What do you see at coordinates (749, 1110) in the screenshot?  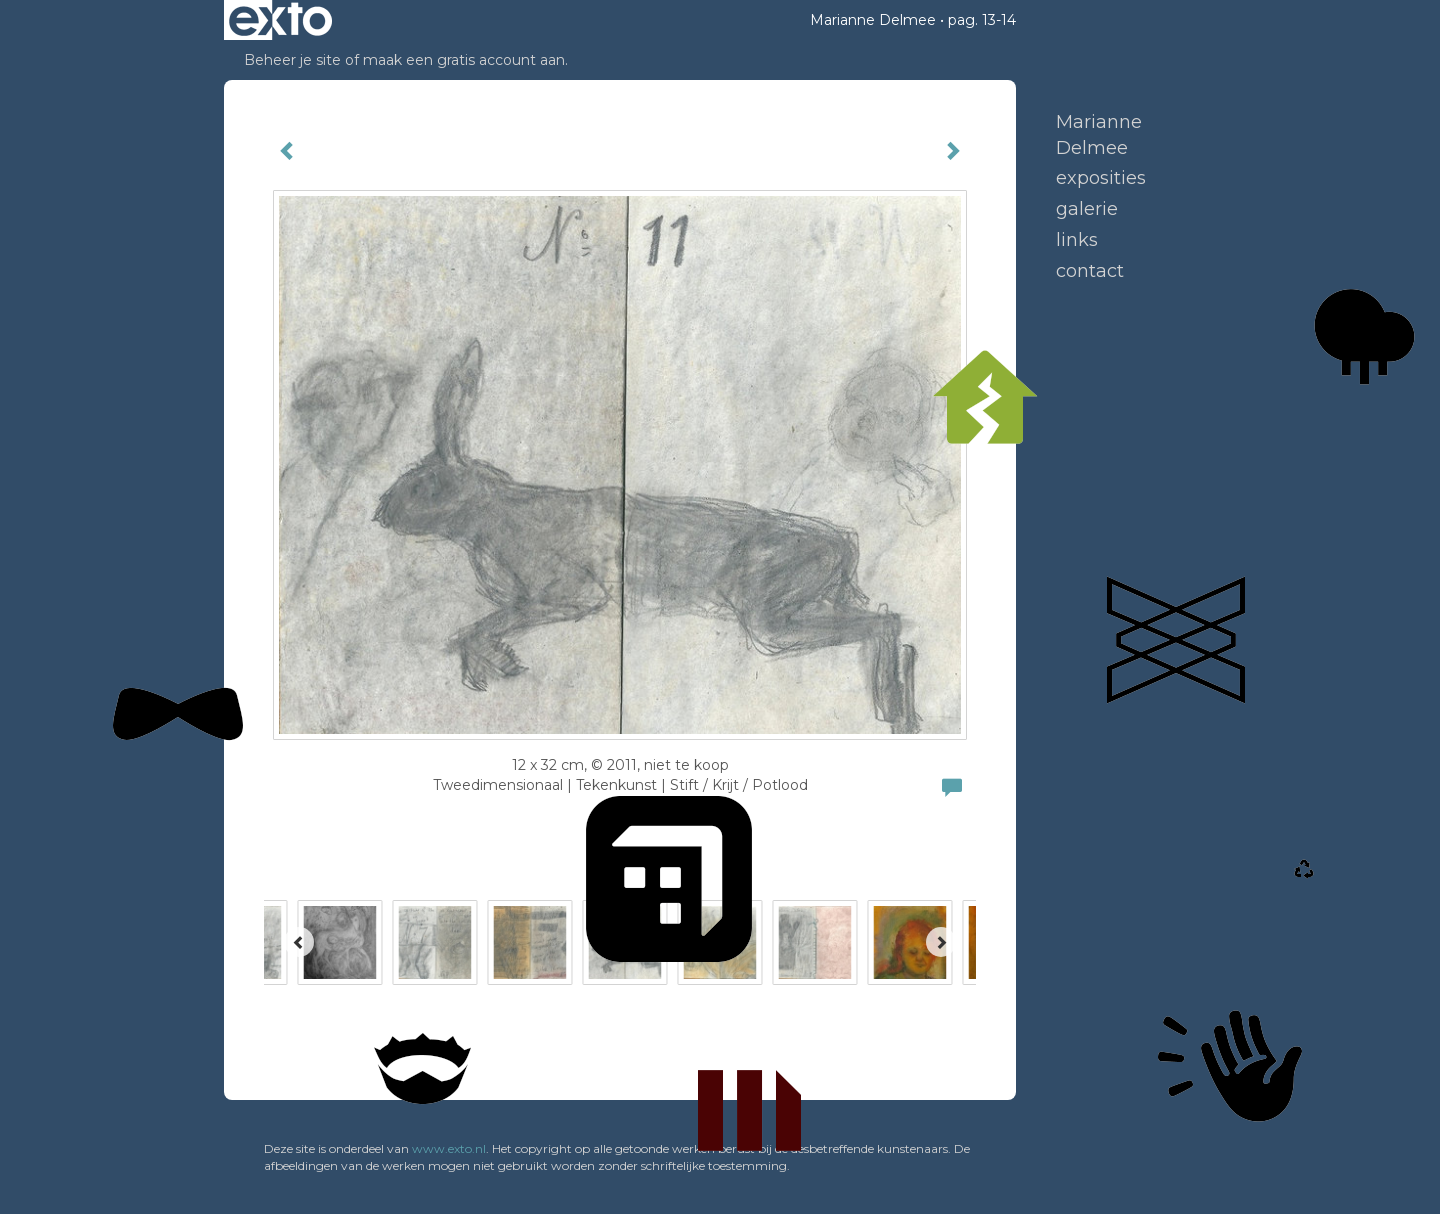 I see `microstrategy company logo` at bounding box center [749, 1110].